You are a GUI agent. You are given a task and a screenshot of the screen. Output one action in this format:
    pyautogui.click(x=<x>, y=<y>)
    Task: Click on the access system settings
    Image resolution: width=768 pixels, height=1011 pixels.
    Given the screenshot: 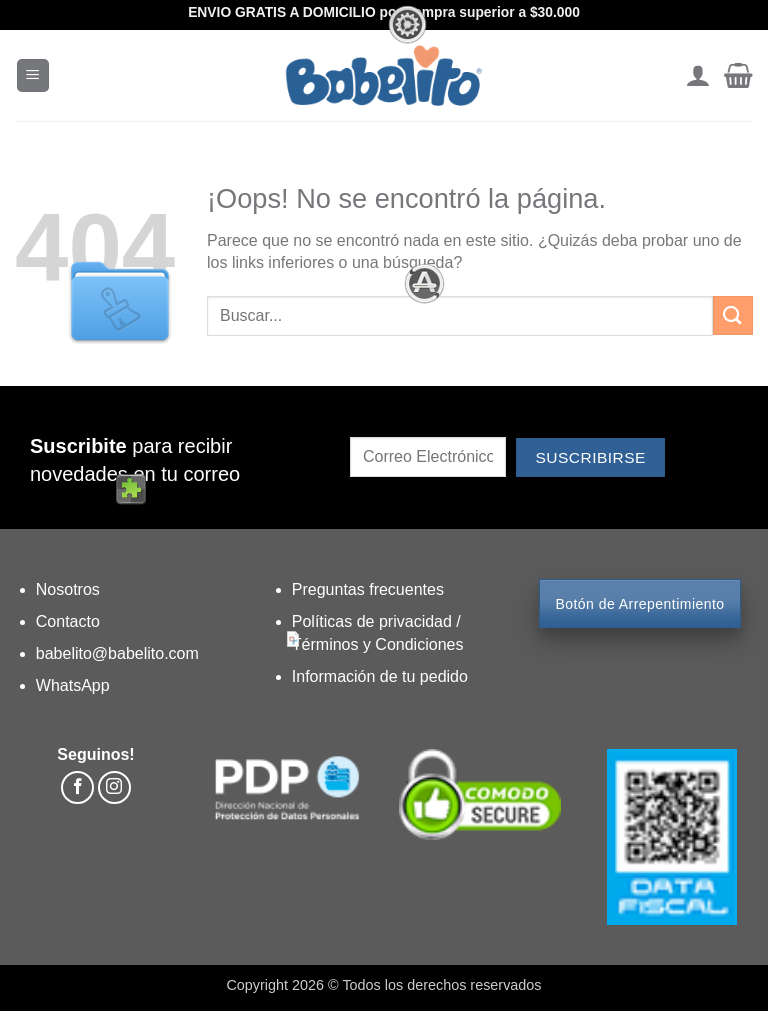 What is the action you would take?
    pyautogui.click(x=407, y=24)
    